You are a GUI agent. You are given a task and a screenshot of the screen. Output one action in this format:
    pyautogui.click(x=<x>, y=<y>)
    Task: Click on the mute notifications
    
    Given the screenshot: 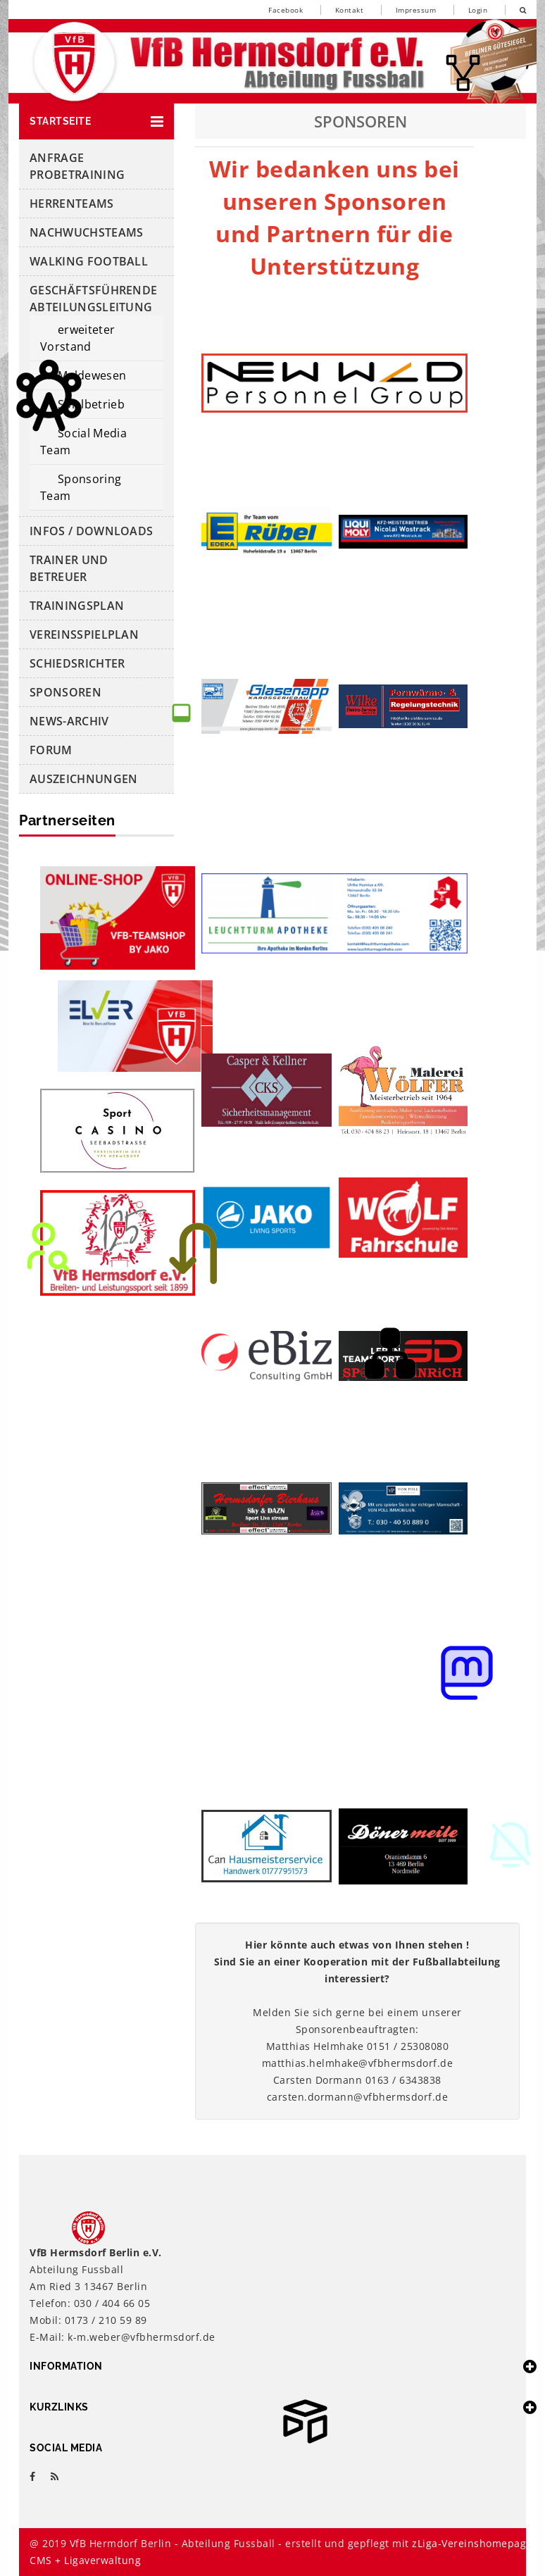 What is the action you would take?
    pyautogui.click(x=510, y=1844)
    